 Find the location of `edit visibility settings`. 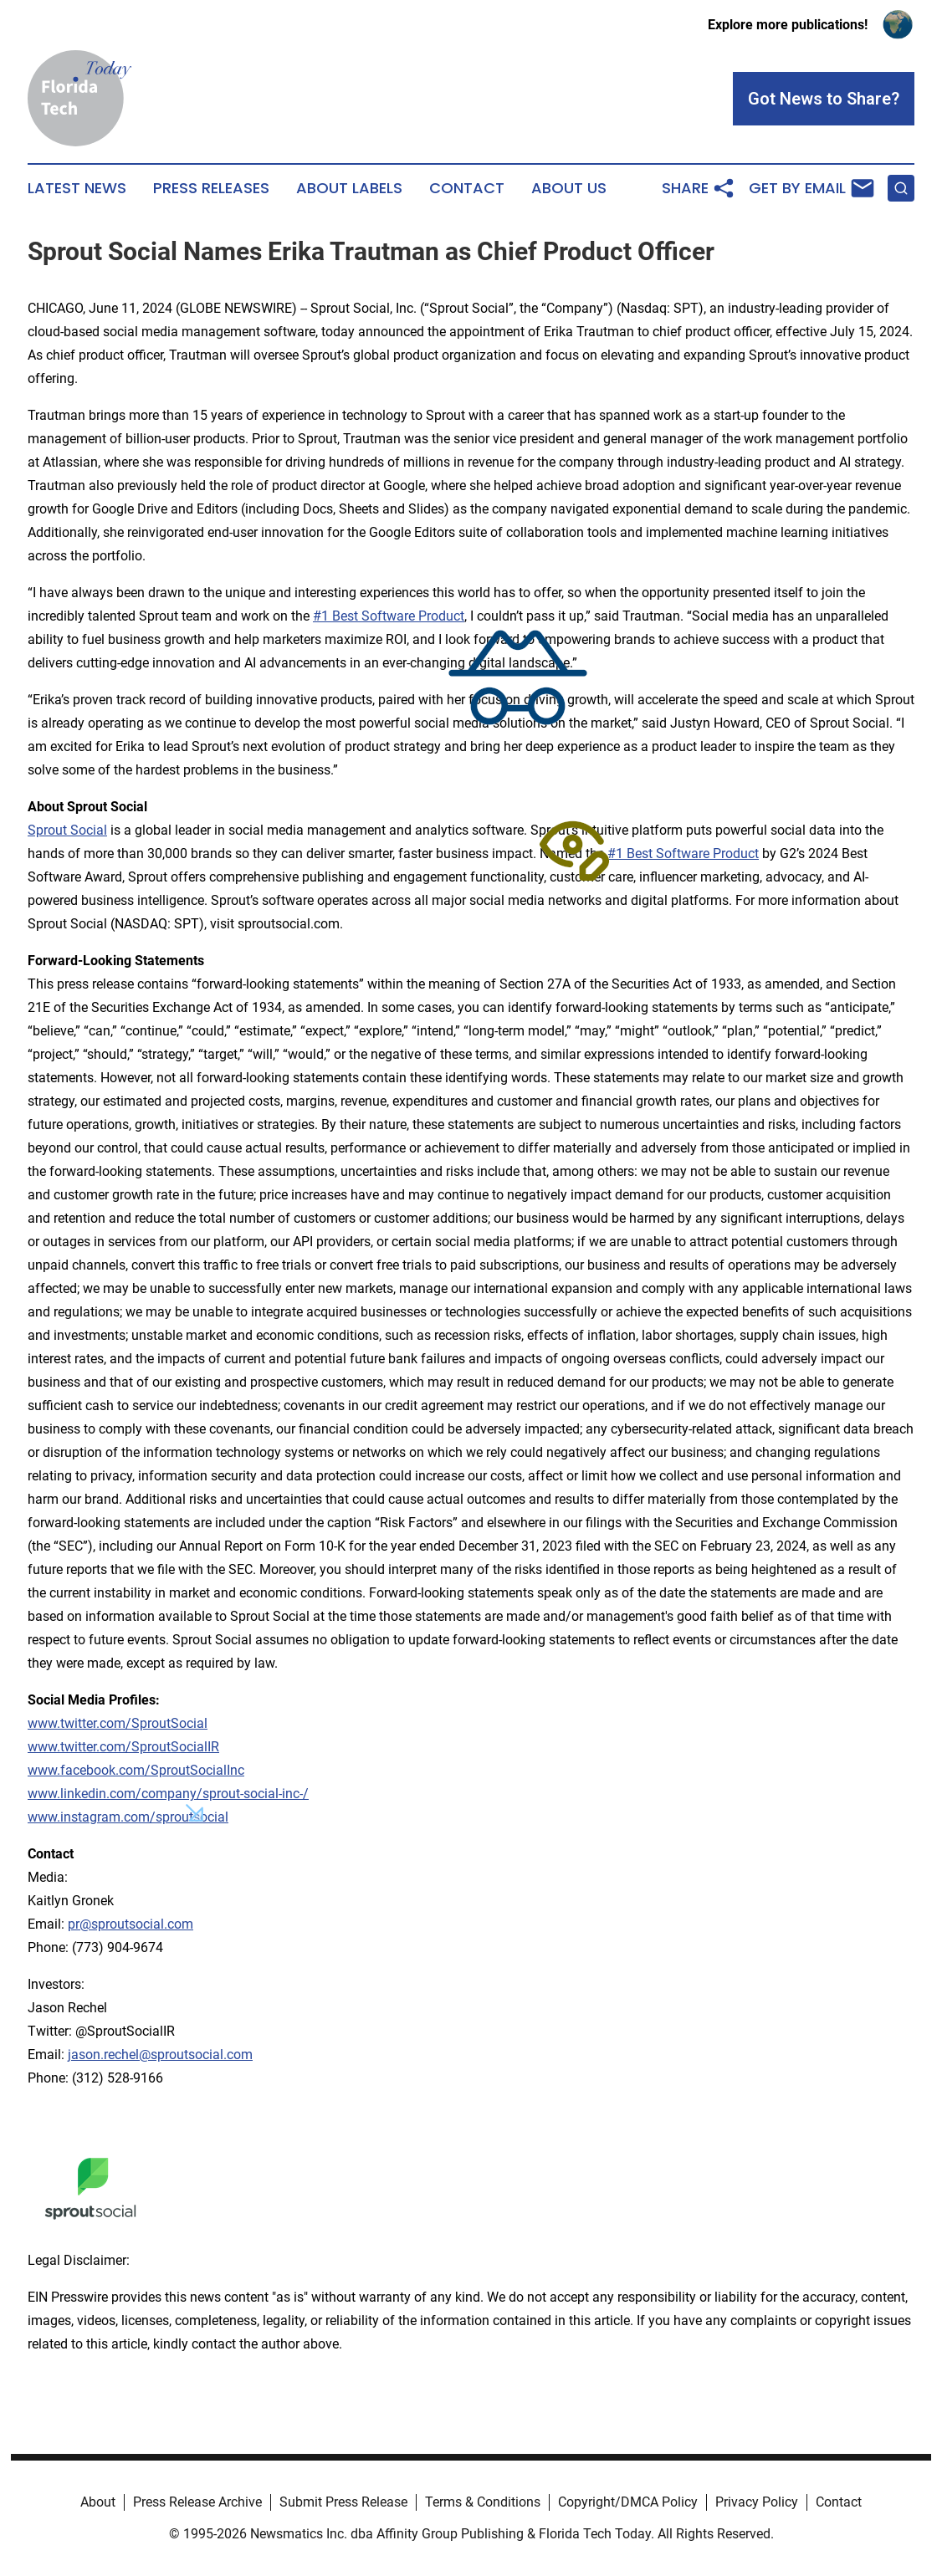

edit visibility settings is located at coordinates (572, 844).